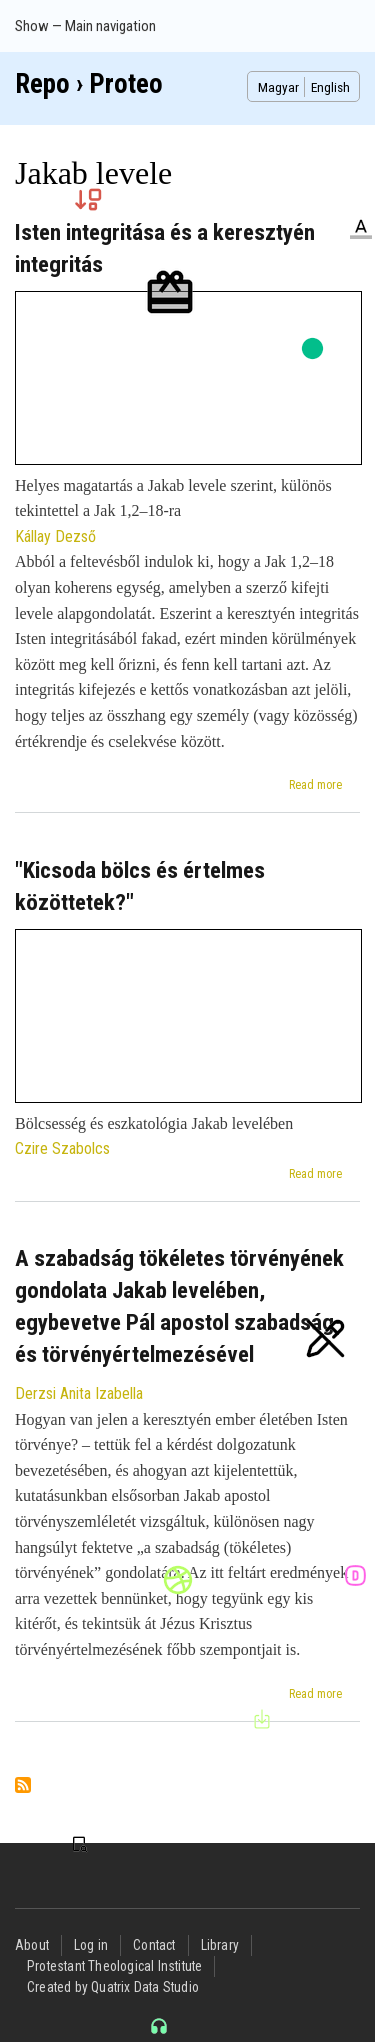 This screenshot has height=2043, width=375. What do you see at coordinates (159, 2026) in the screenshot?
I see `access audio or music playback` at bounding box center [159, 2026].